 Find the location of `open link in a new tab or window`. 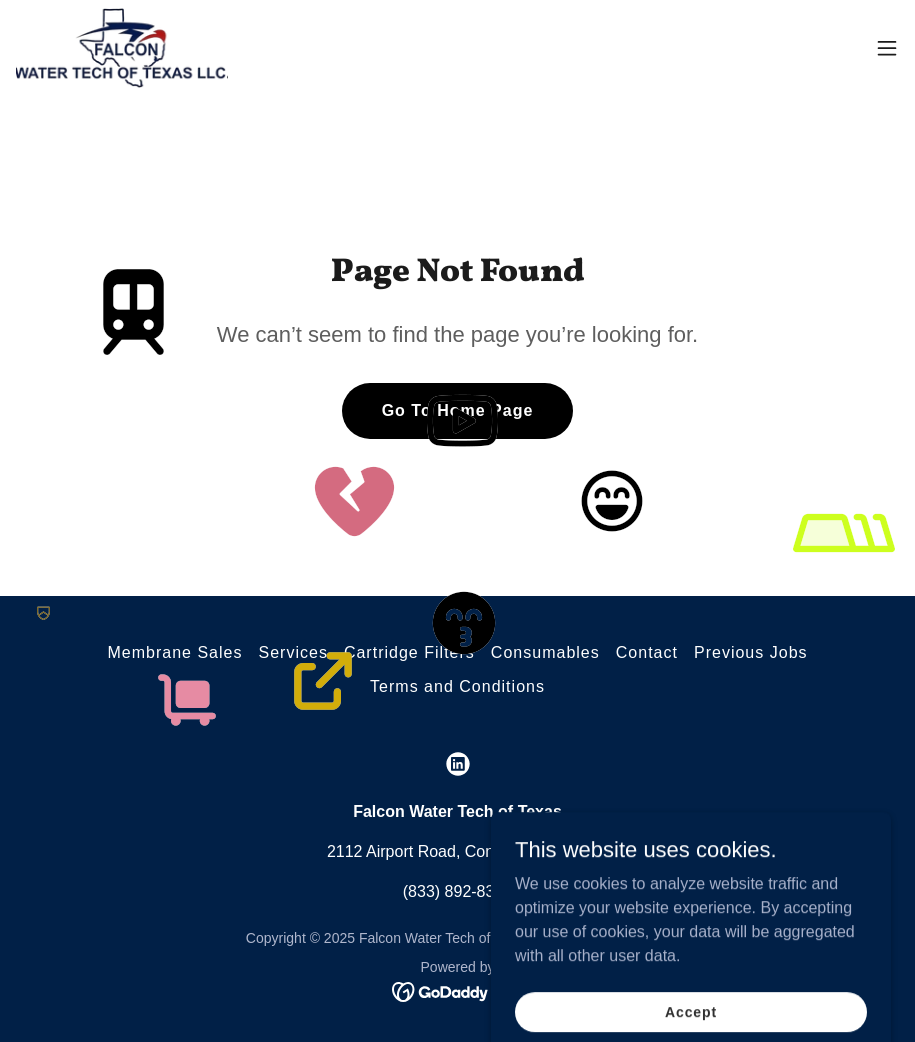

open link in a new tab or window is located at coordinates (323, 681).